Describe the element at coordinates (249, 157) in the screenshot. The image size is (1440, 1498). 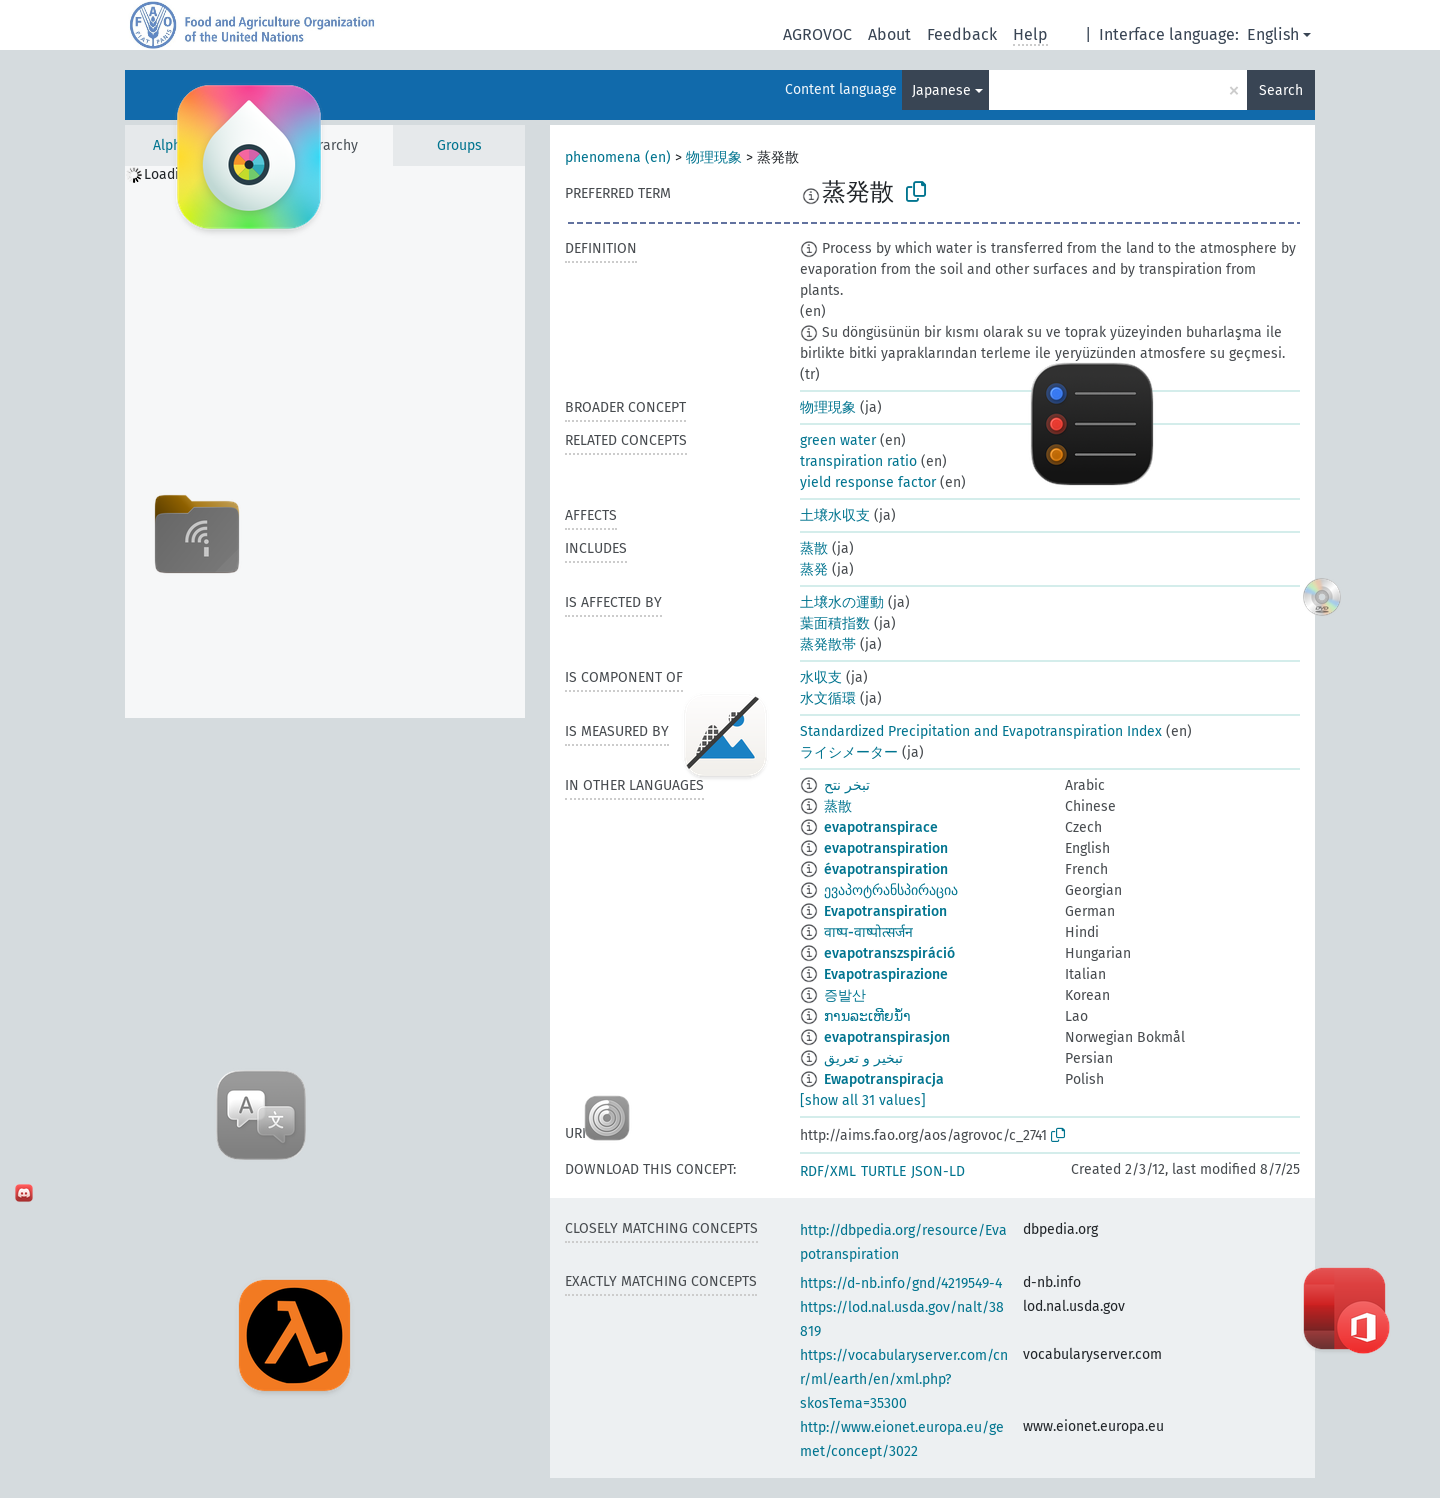
I see `open color preferences settings` at that location.